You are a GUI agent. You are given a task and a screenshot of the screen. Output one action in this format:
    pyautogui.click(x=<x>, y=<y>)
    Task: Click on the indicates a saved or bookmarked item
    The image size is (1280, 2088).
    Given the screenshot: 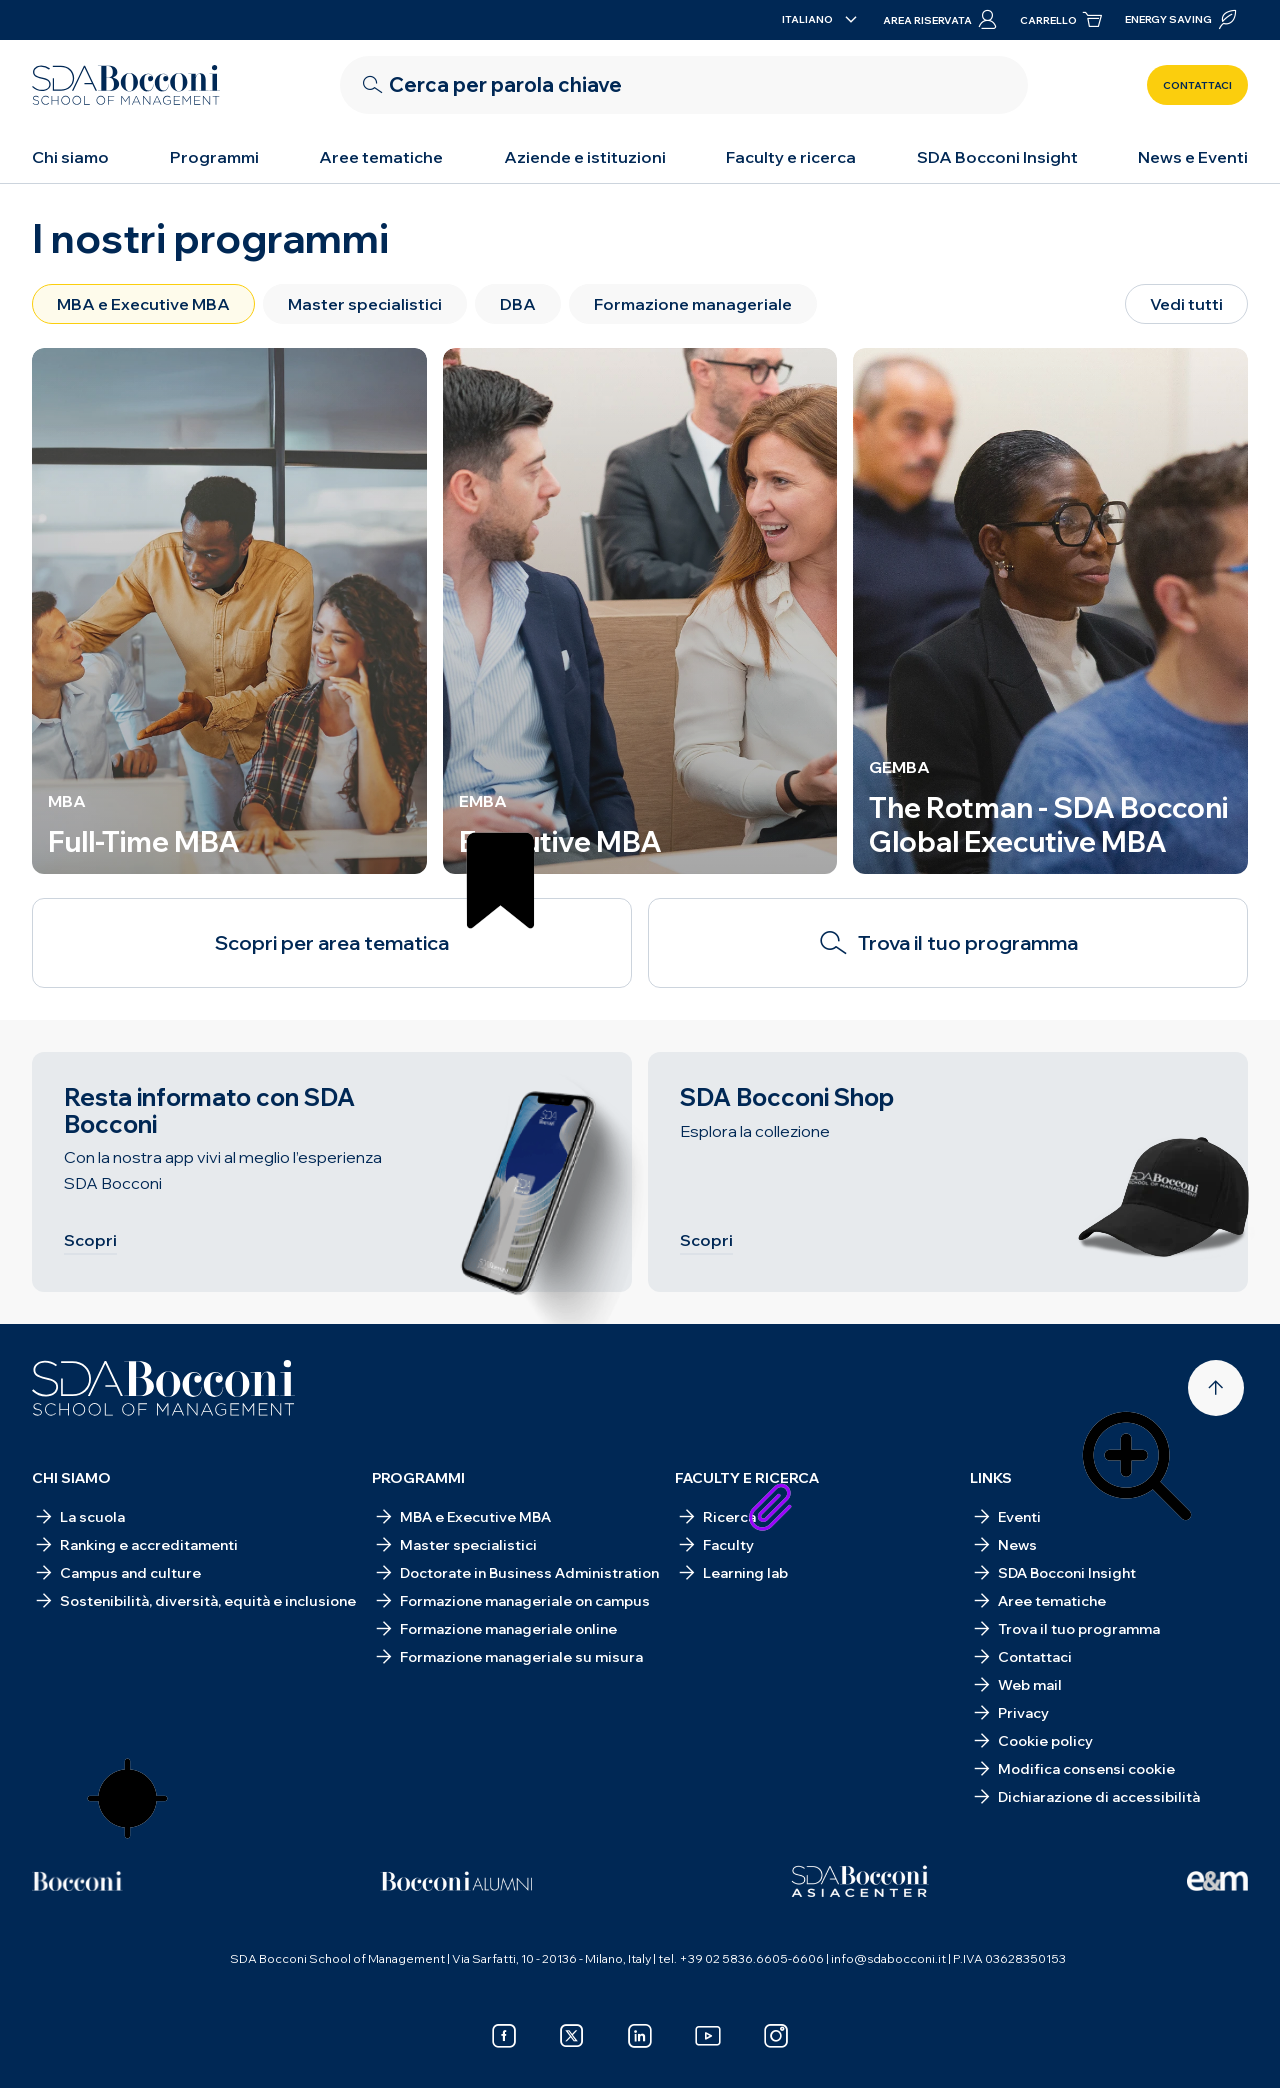 What is the action you would take?
    pyautogui.click(x=500, y=880)
    